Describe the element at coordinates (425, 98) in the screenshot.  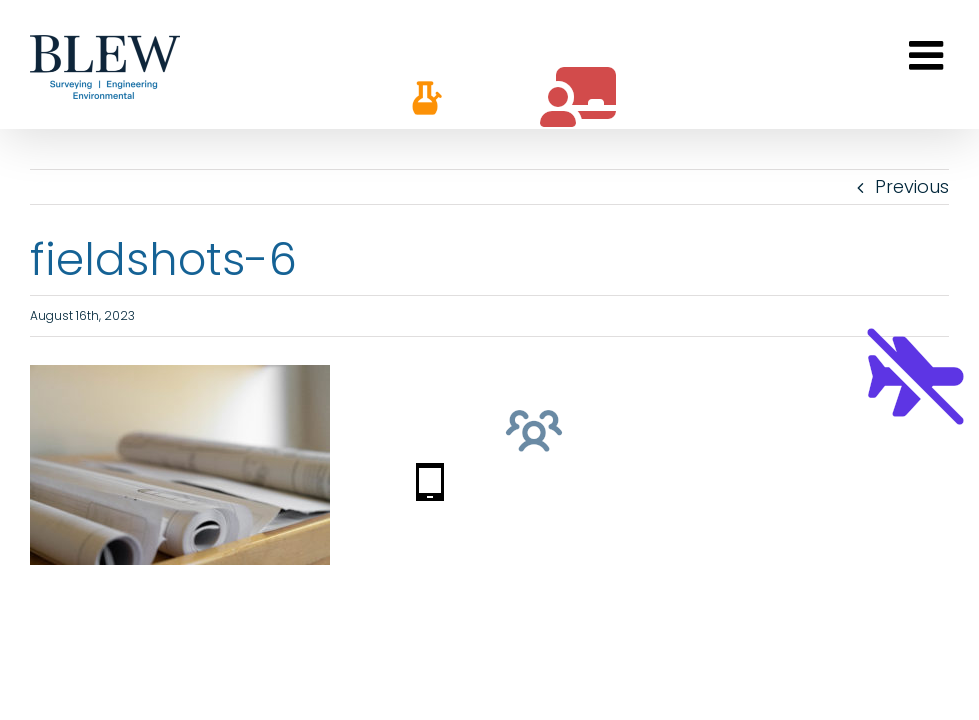
I see `access cannabis or smoking-related content` at that location.